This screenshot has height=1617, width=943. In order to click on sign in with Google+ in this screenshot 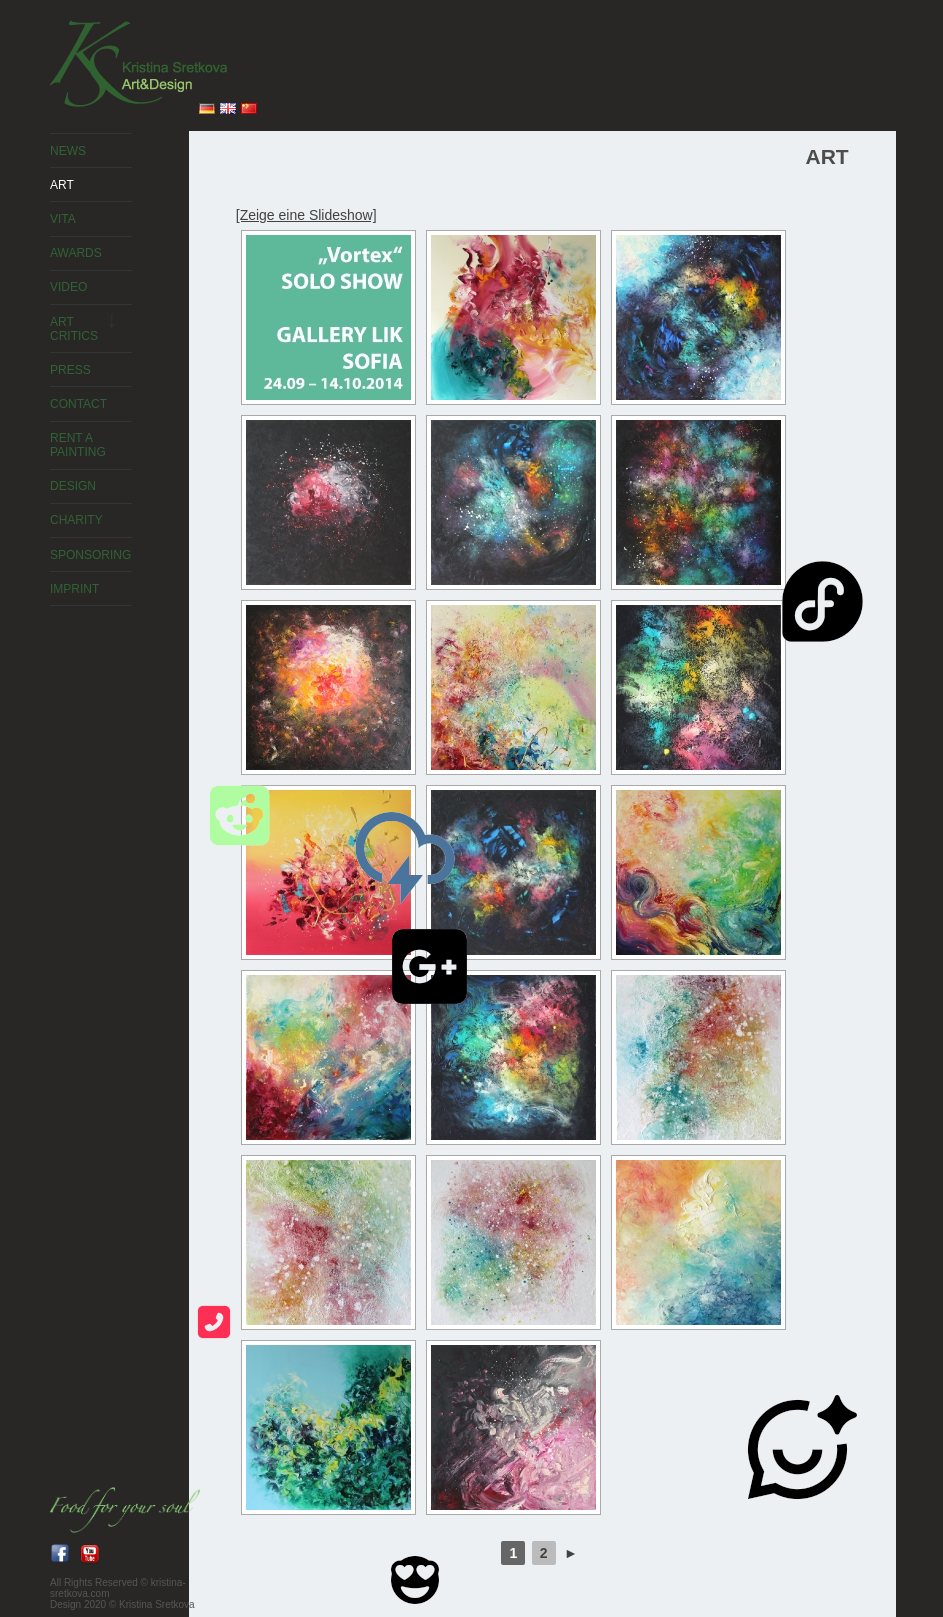, I will do `click(429, 966)`.